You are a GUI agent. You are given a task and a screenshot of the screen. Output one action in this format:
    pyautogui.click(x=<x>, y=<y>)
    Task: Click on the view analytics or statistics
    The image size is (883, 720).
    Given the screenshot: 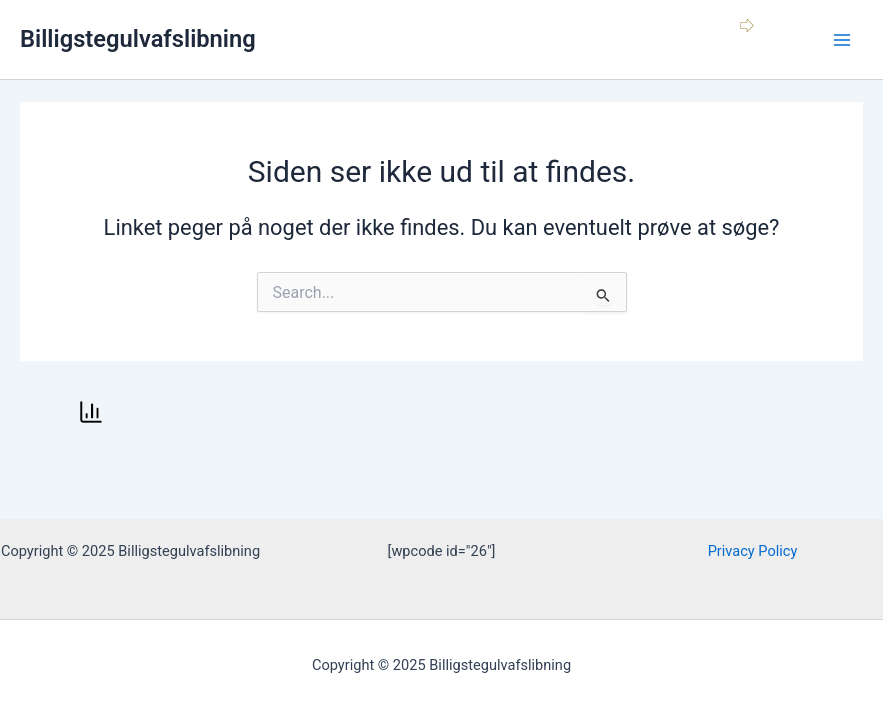 What is the action you would take?
    pyautogui.click(x=91, y=412)
    